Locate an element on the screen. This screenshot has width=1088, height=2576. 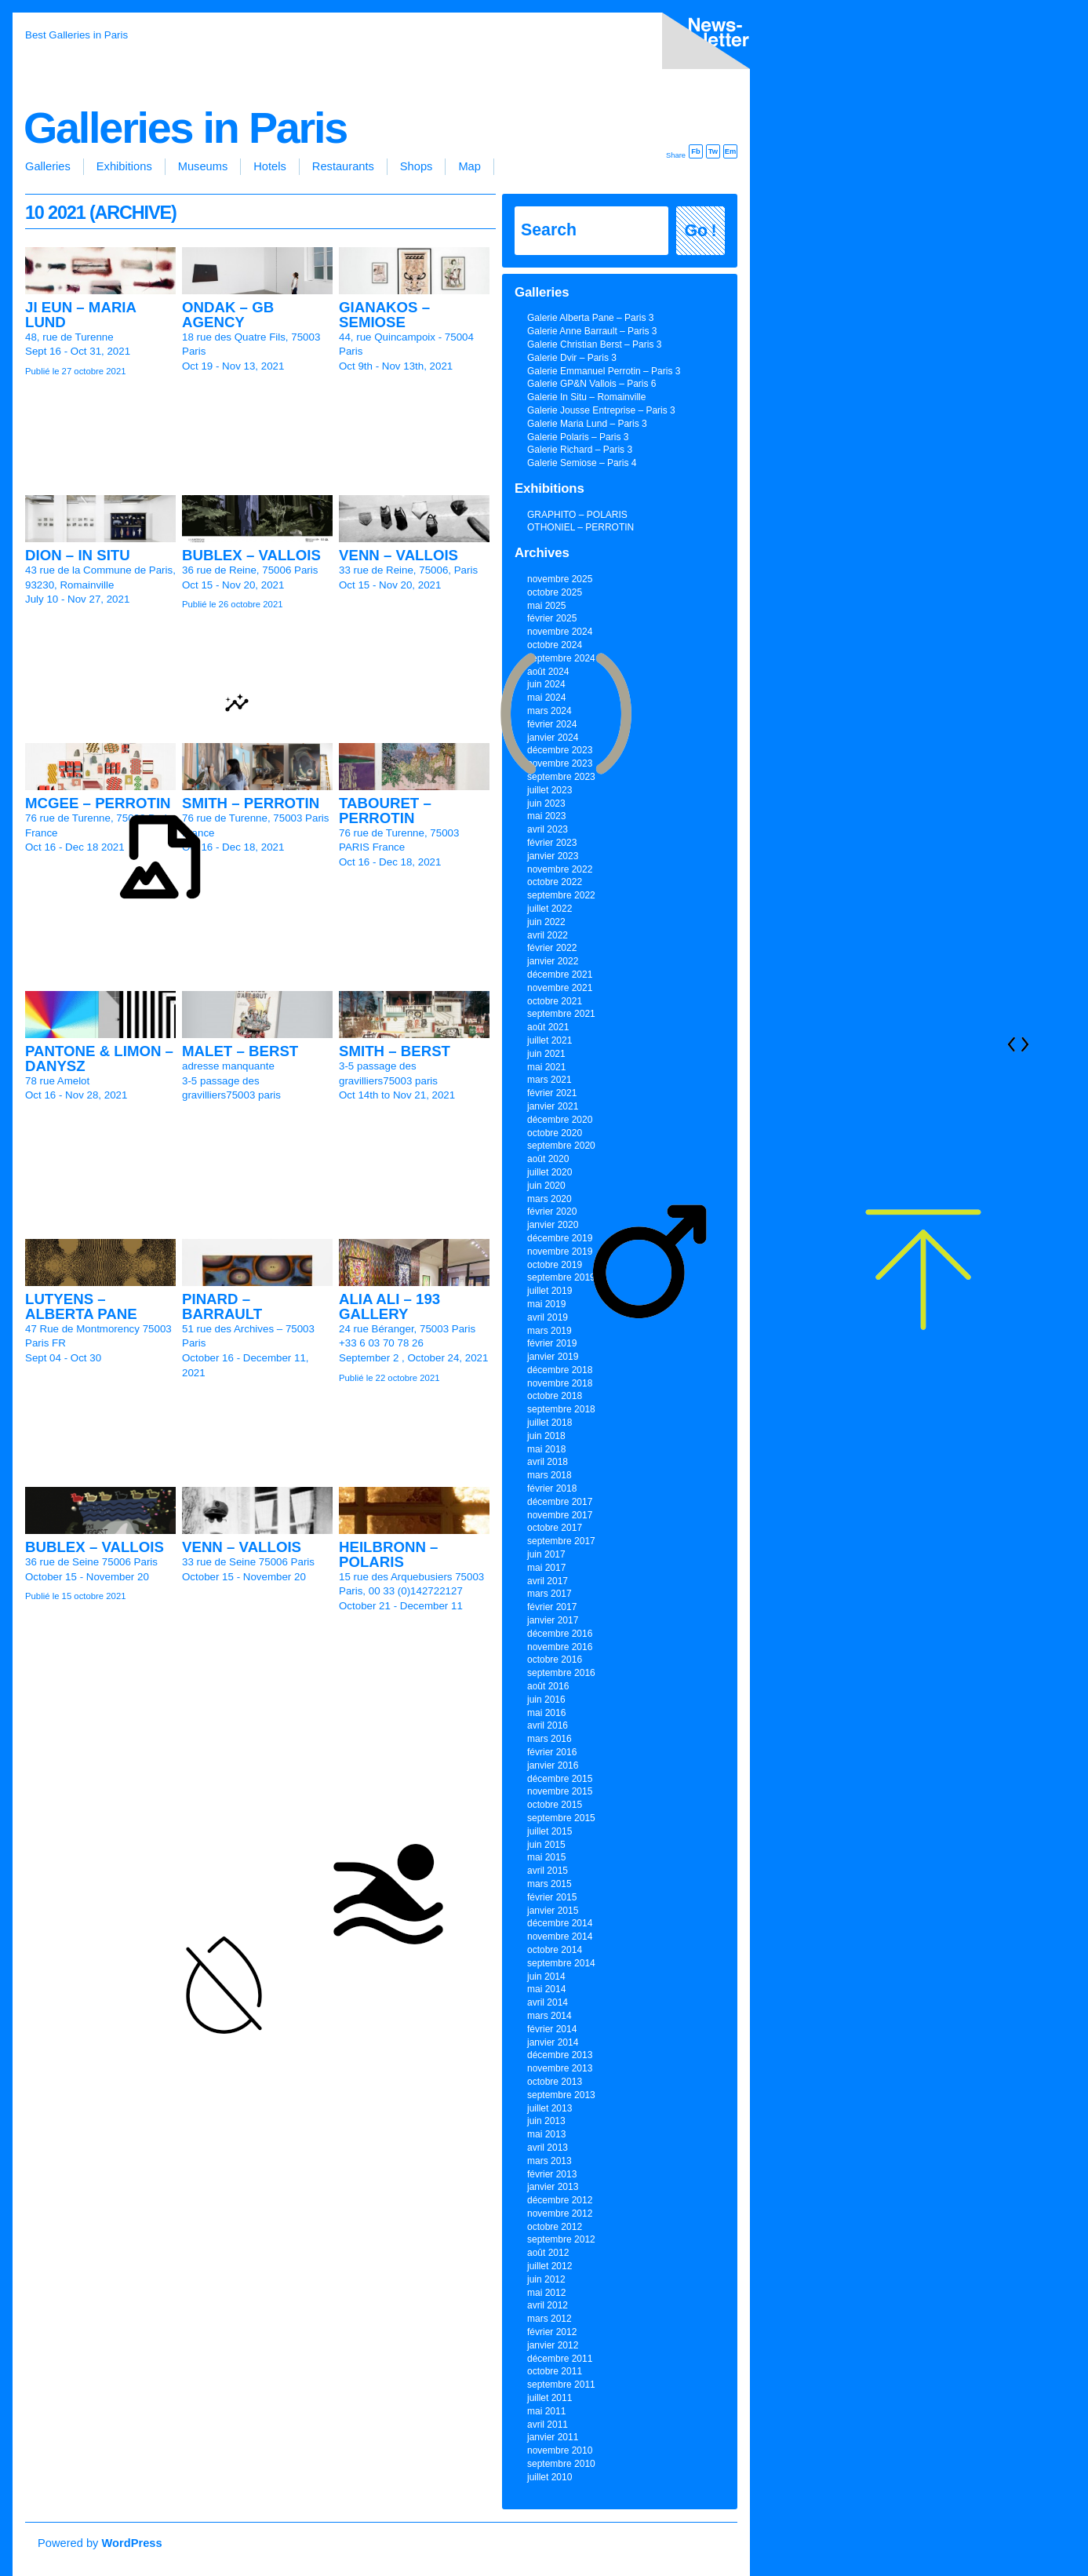
view or edit source code is located at coordinates (1018, 1044).